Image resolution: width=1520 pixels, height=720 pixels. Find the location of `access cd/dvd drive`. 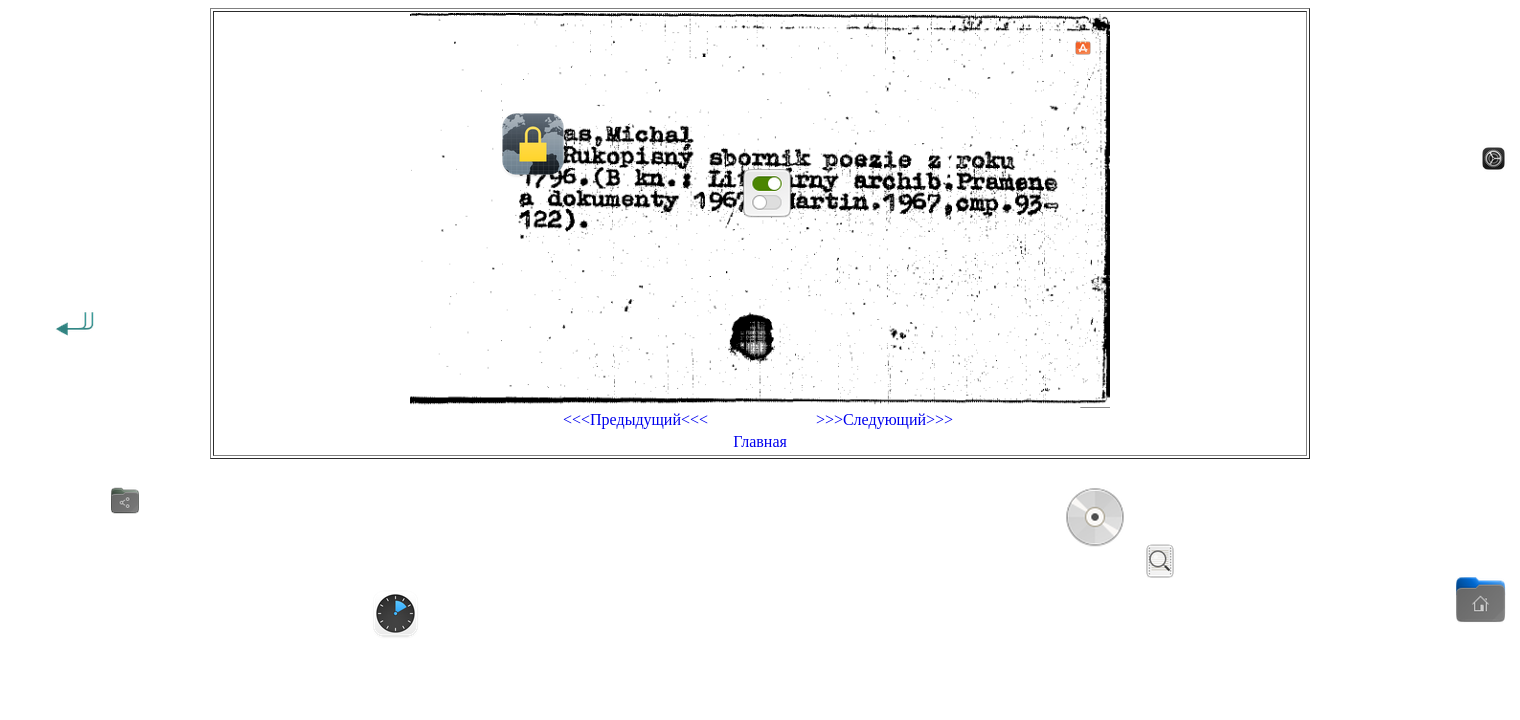

access cd/dvd drive is located at coordinates (1095, 517).